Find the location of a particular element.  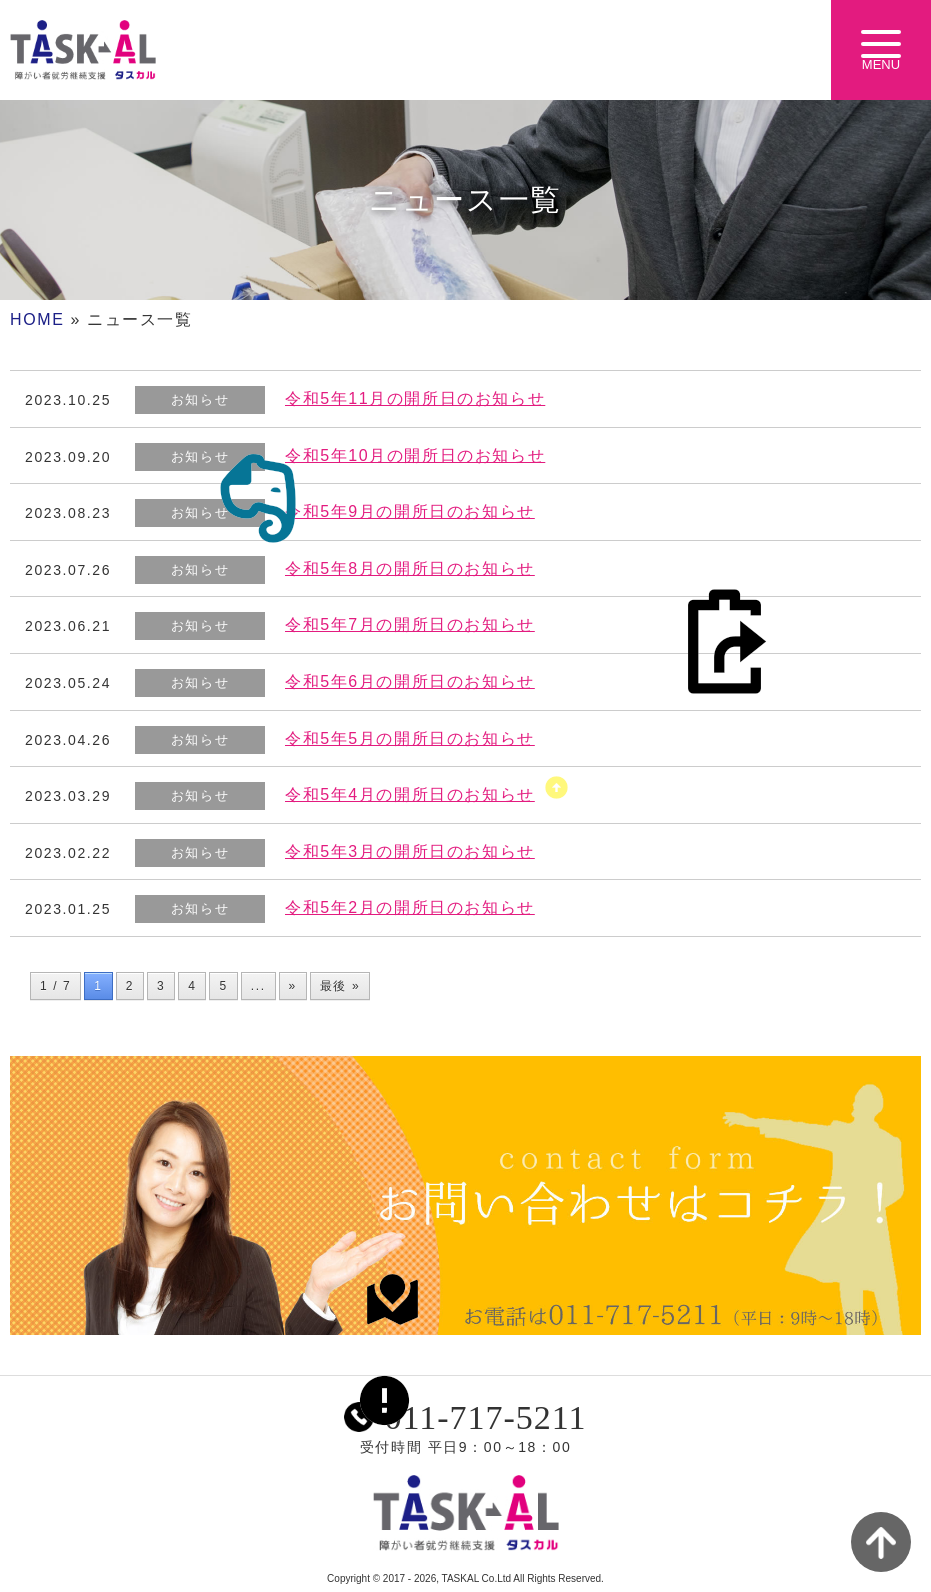

view map with pinned location is located at coordinates (392, 1299).